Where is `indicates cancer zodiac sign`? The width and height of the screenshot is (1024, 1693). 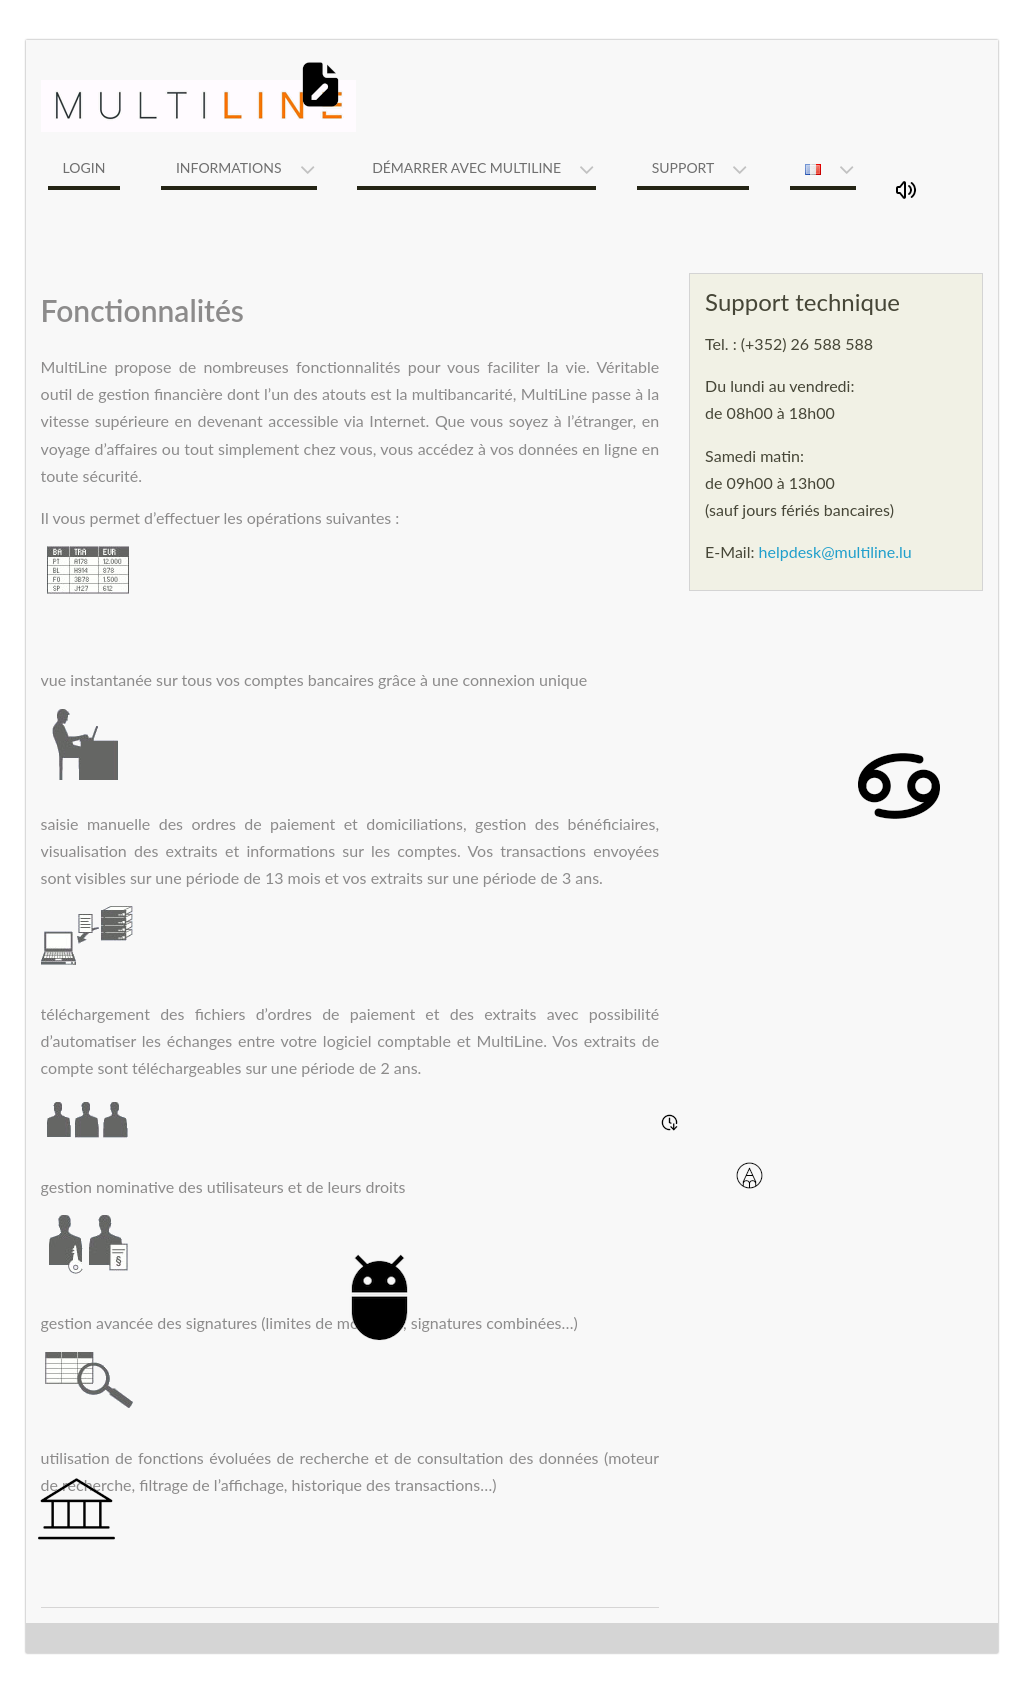 indicates cancer zodiac sign is located at coordinates (899, 786).